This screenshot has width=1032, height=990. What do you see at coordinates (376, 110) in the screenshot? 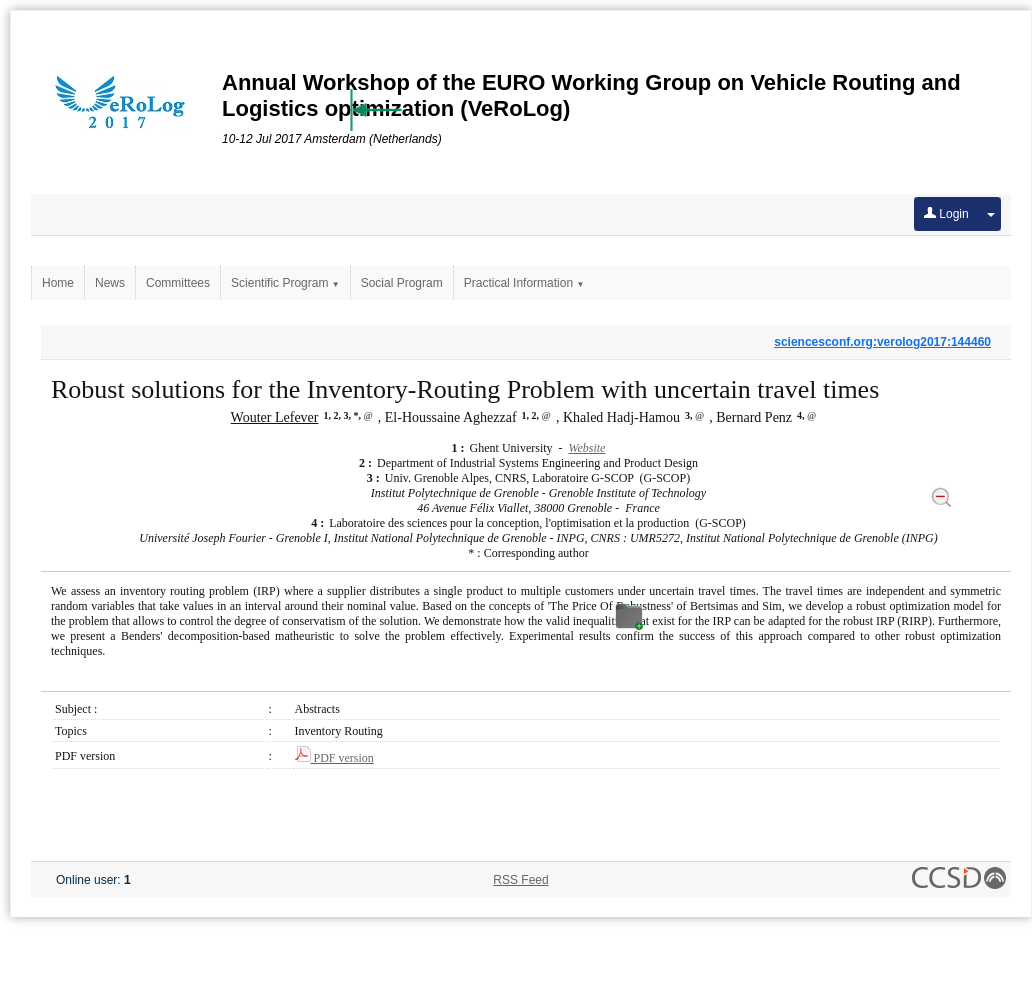
I see `go to the first item in a list or sequence` at bounding box center [376, 110].